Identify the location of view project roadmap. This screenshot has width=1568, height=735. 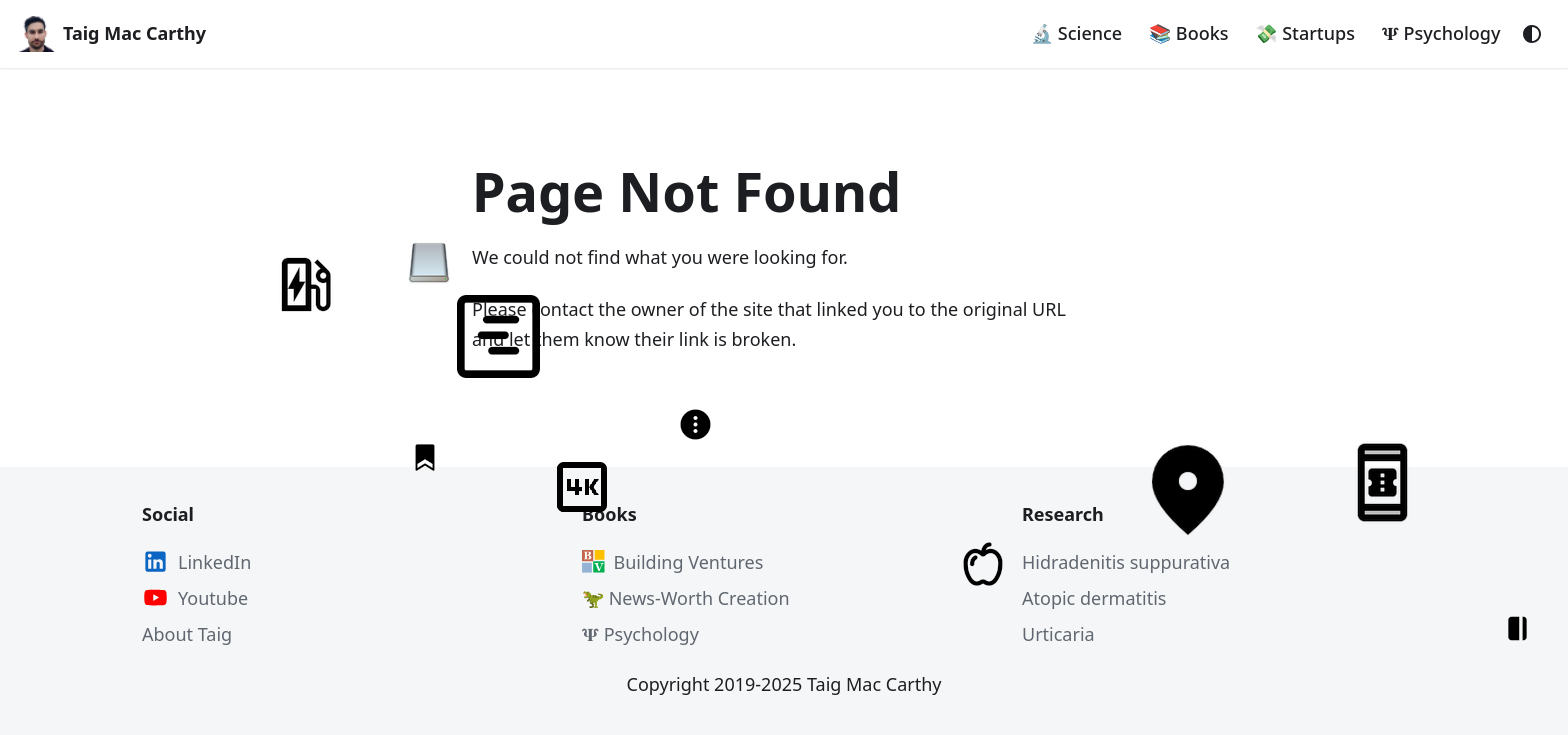
(498, 336).